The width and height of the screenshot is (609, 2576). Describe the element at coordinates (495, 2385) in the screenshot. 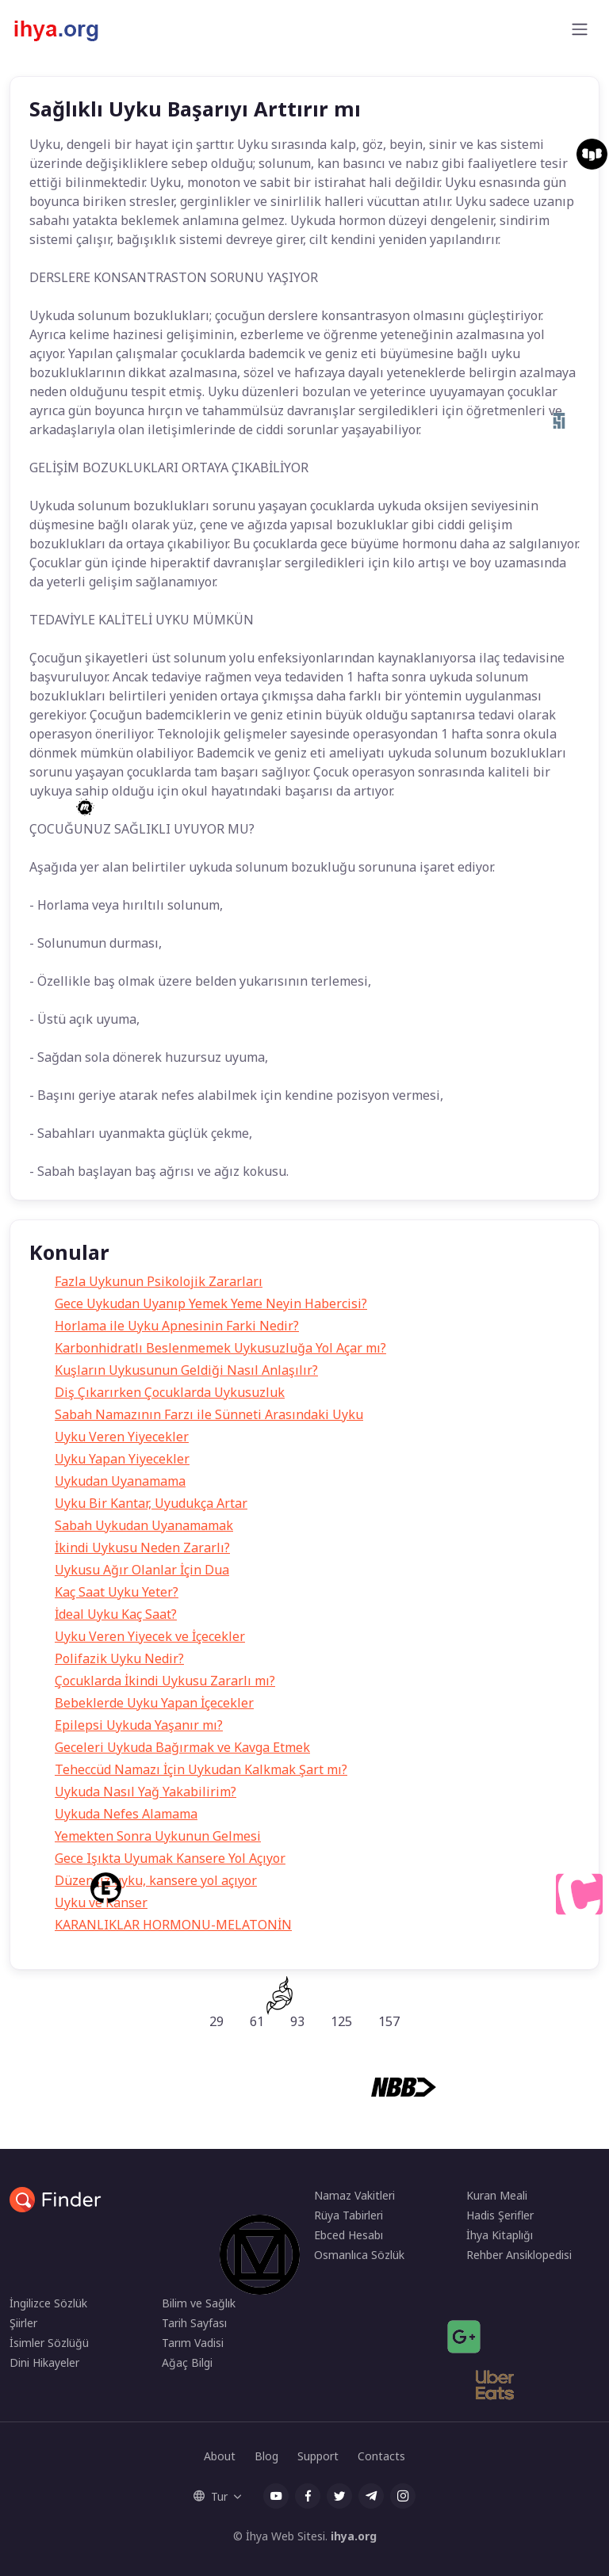

I see `open the Uber Eats app` at that location.